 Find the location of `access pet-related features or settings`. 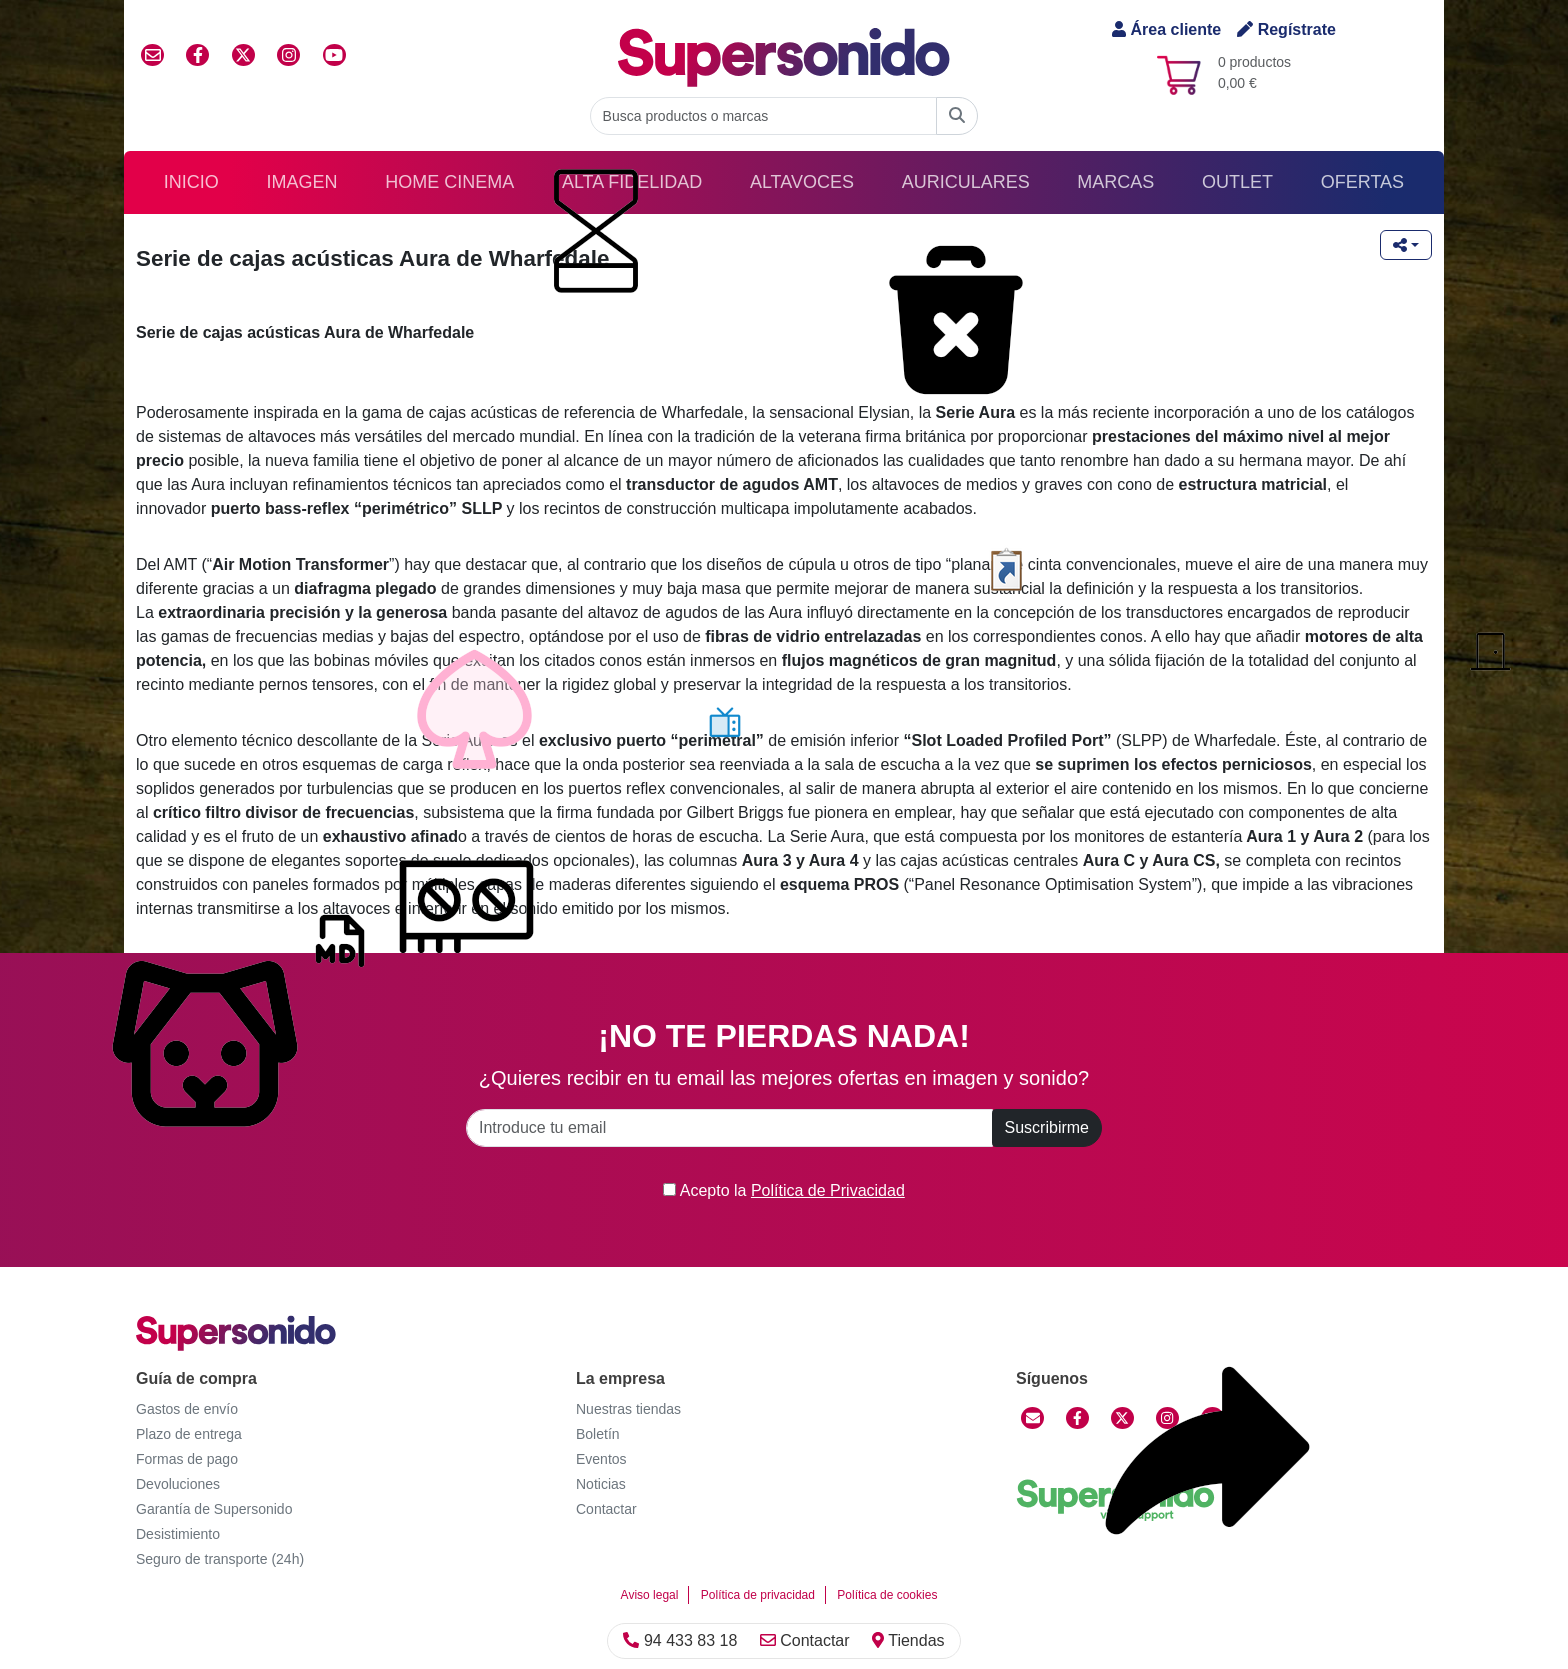

access pet-related features or settings is located at coordinates (205, 1047).